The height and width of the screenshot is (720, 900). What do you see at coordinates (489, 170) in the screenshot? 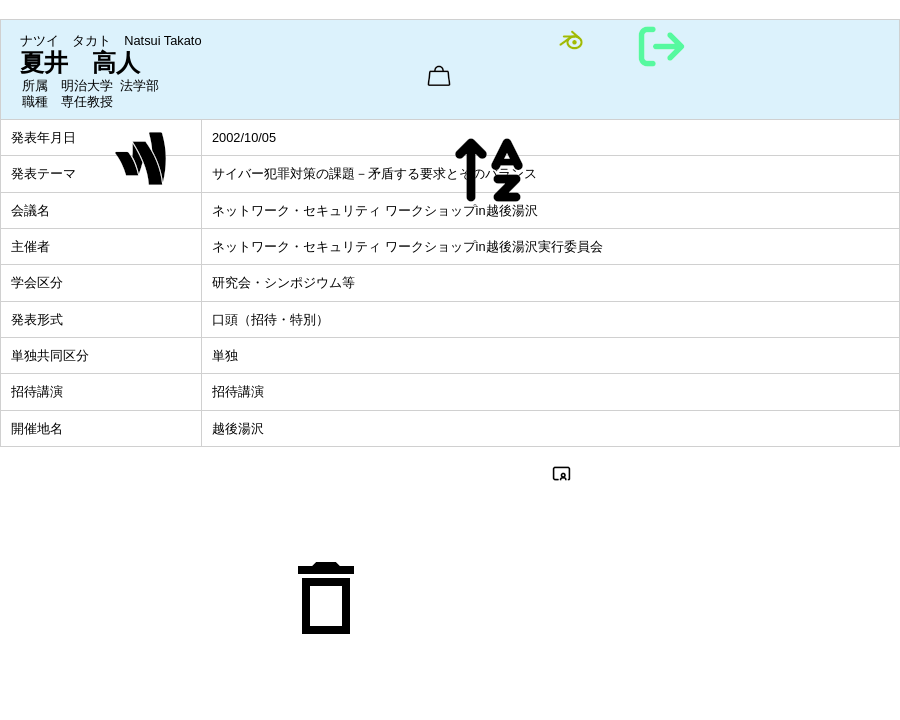
I see `sort items alphabetically in ascending order (A to Z)` at bounding box center [489, 170].